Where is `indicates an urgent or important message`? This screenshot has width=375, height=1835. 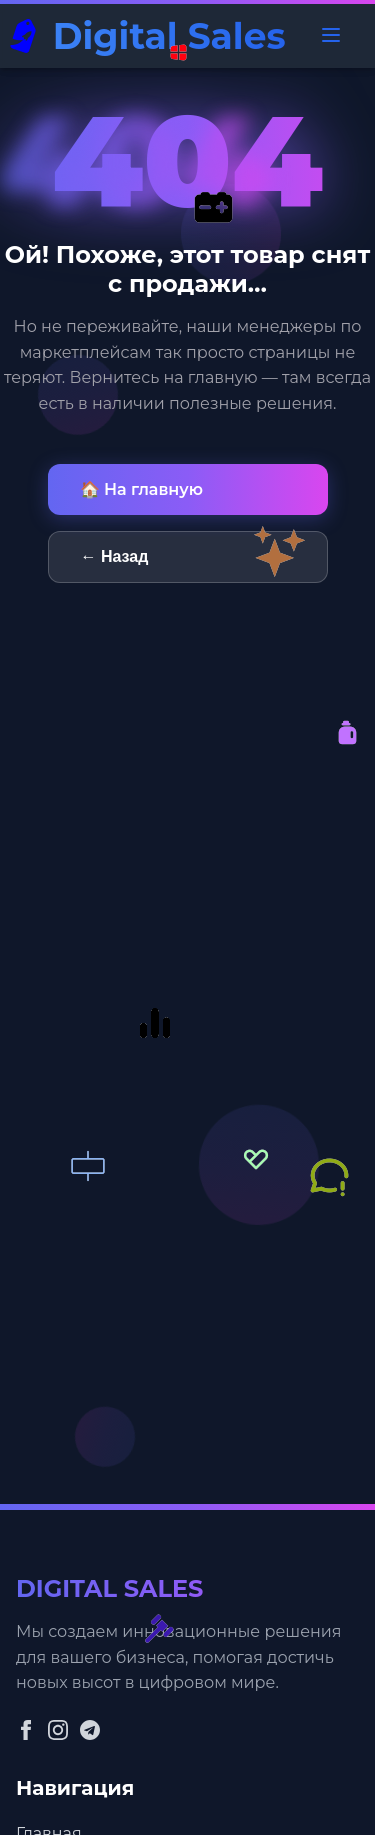
indicates an urgent or important message is located at coordinates (329, 1175).